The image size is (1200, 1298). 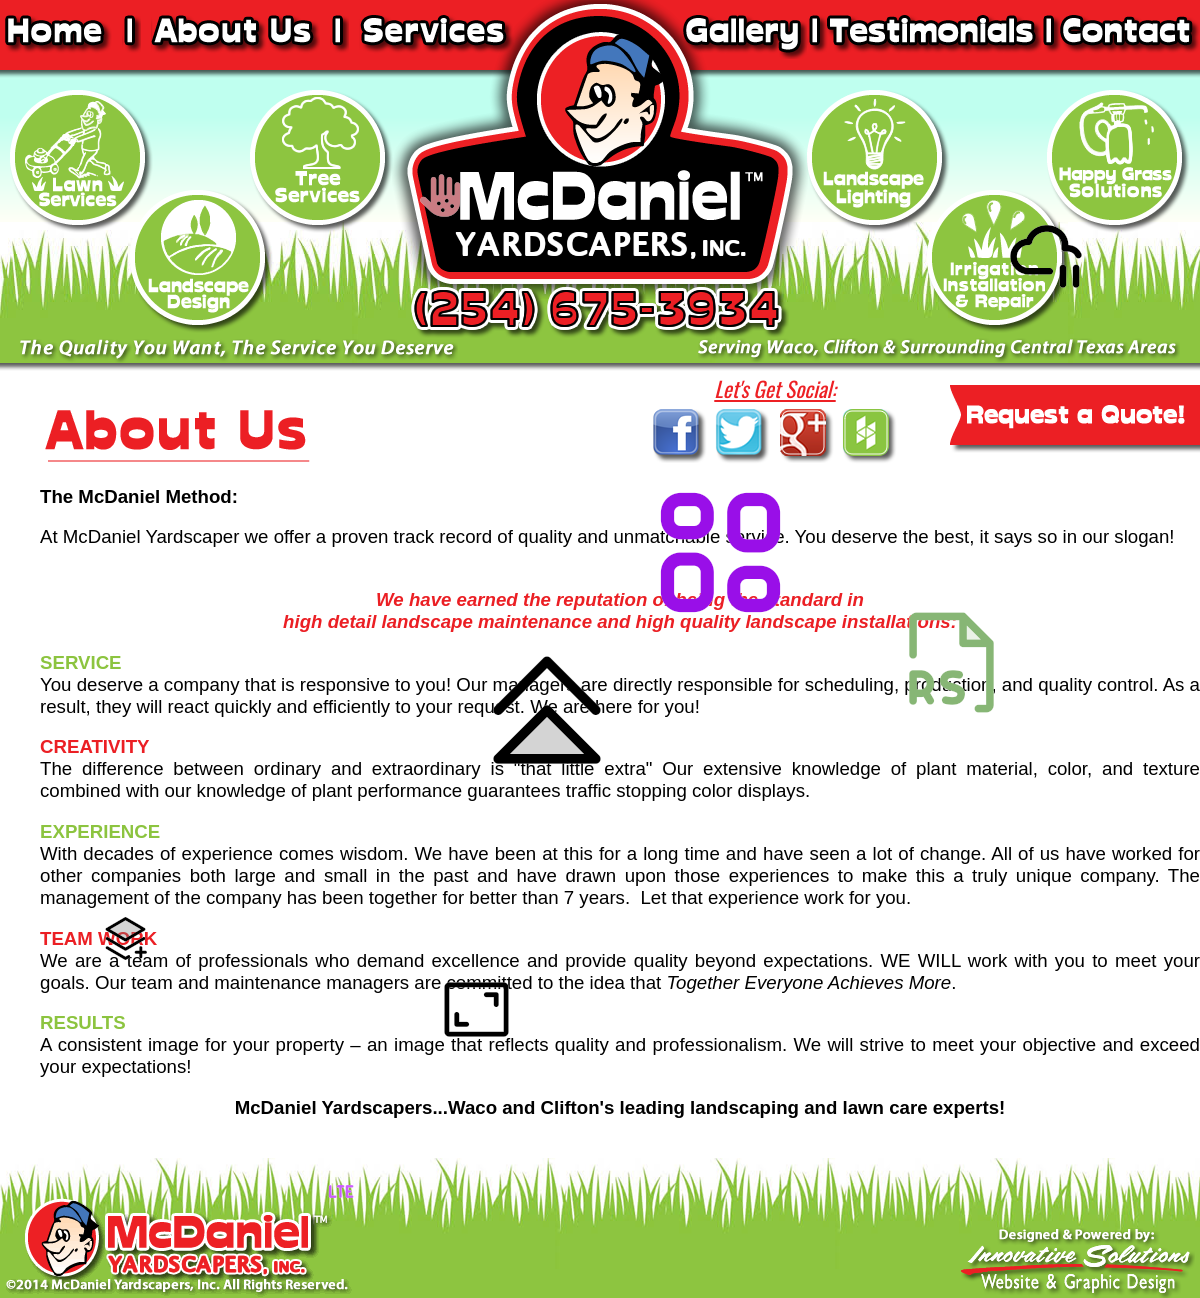 What do you see at coordinates (125, 938) in the screenshot?
I see `add a new layer to the stack` at bounding box center [125, 938].